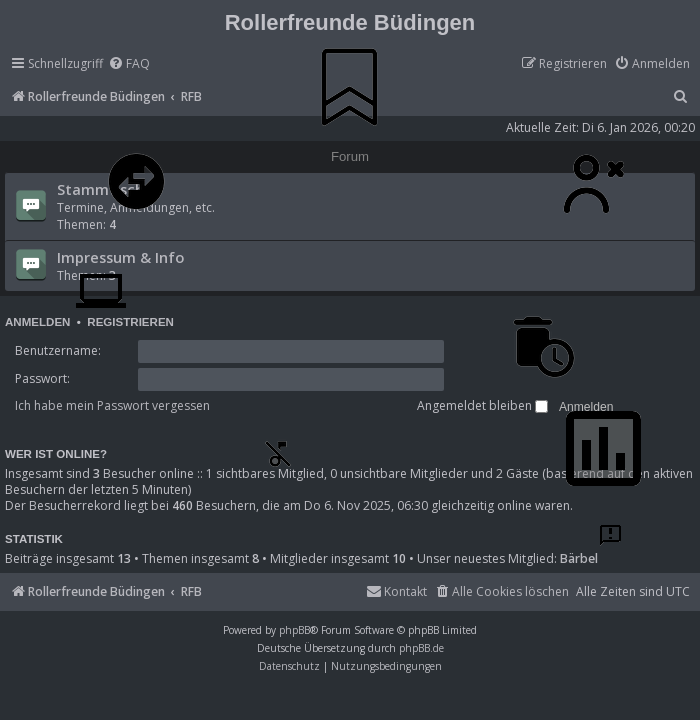 This screenshot has width=700, height=720. I want to click on view announcements or alerts, so click(610, 535).